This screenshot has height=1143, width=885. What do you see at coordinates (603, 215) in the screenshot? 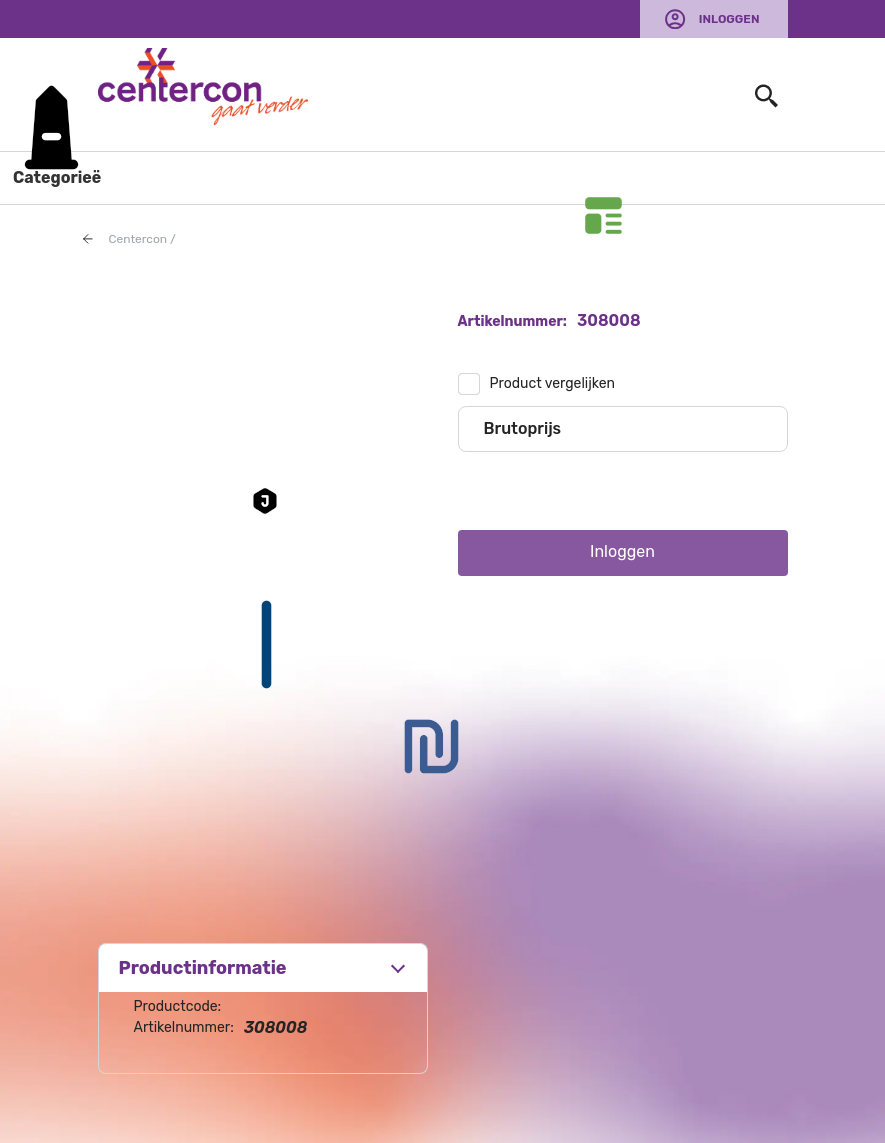
I see `access document templates` at bounding box center [603, 215].